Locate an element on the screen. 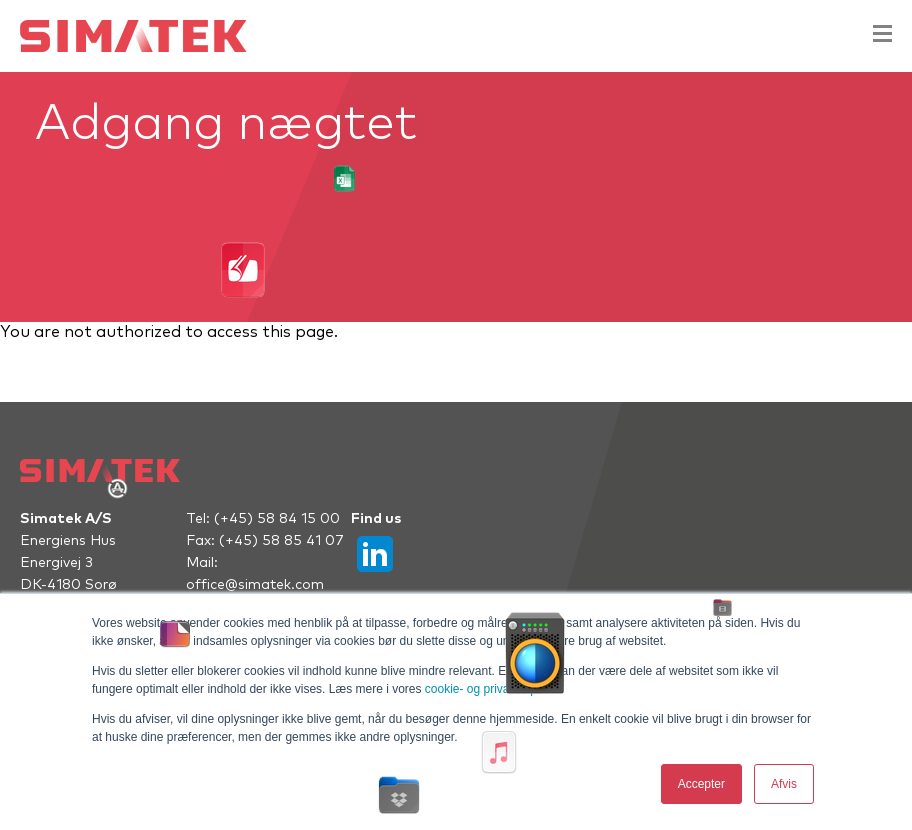  open your videos folder is located at coordinates (722, 607).